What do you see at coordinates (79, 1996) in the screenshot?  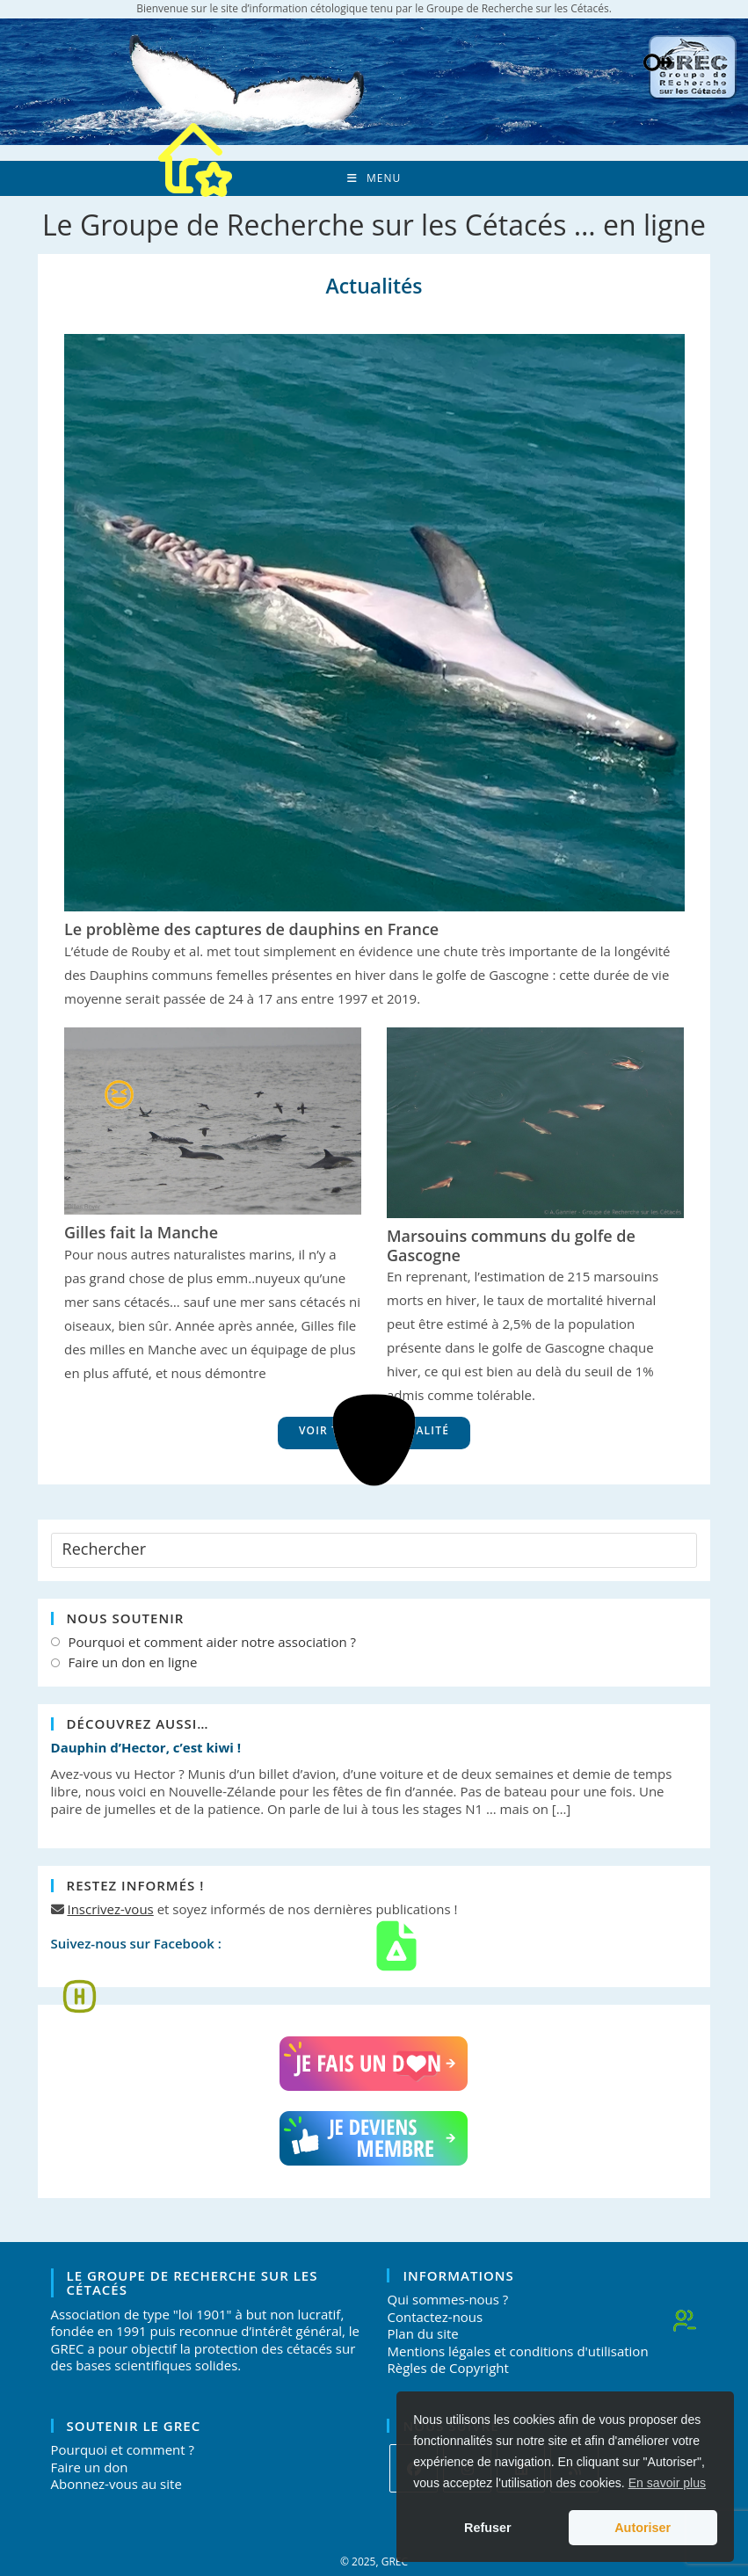 I see `access hospital or medical services` at bounding box center [79, 1996].